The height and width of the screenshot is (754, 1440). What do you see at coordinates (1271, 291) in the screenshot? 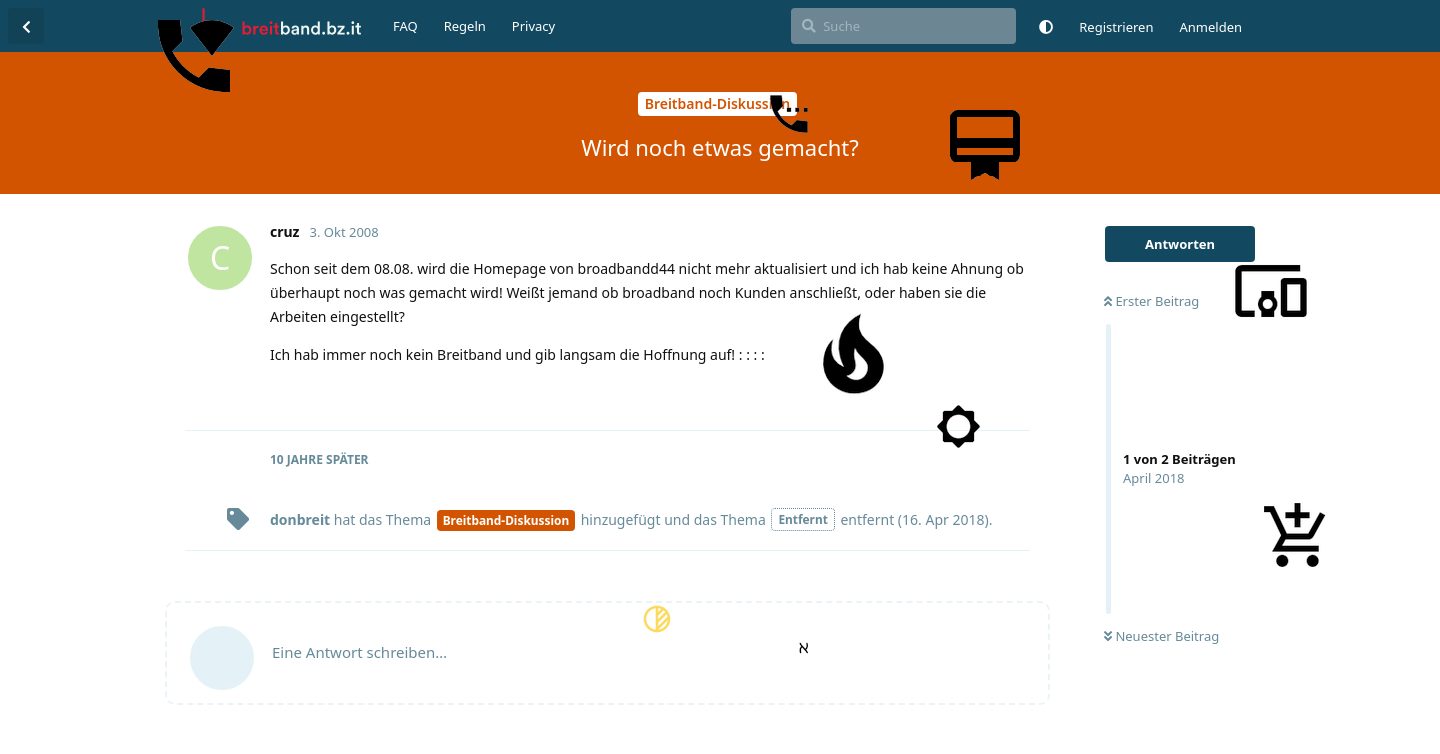
I see `view other connected devices` at bounding box center [1271, 291].